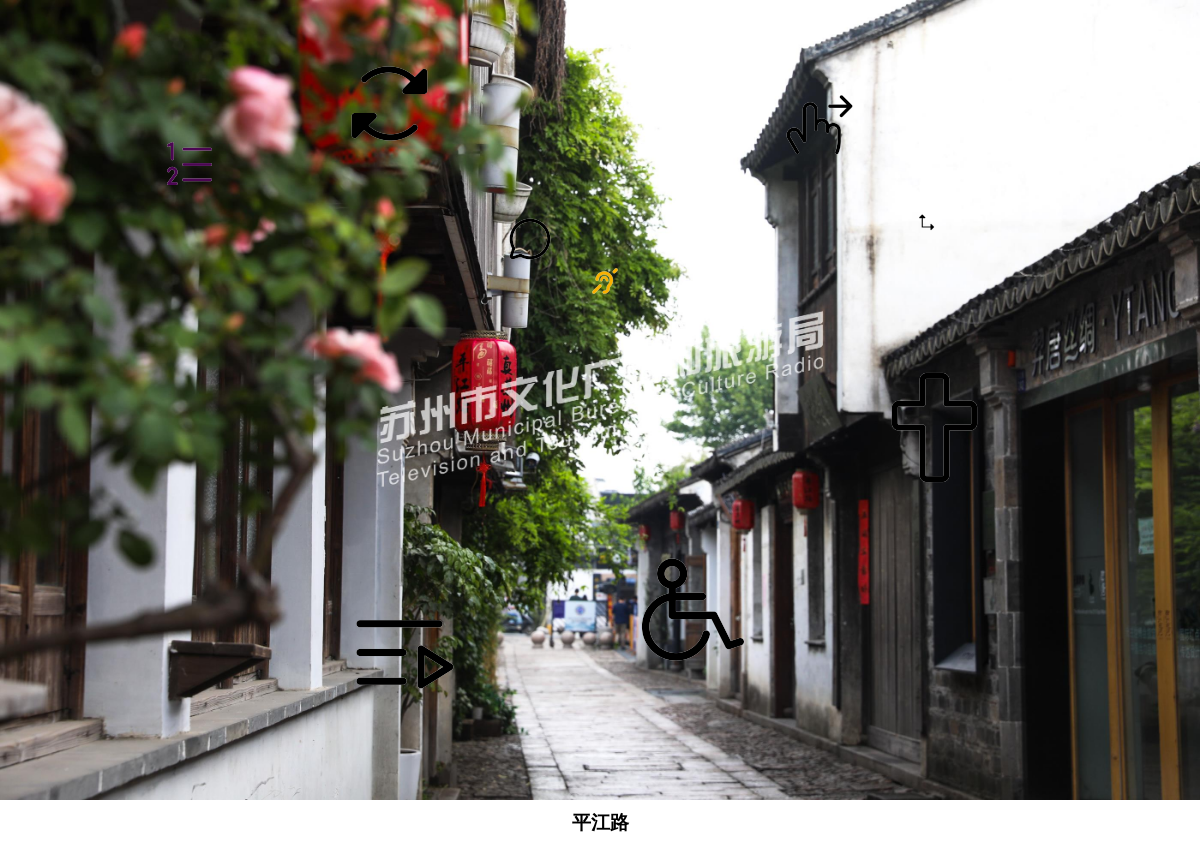  I want to click on swipe right to continue or proceed, so click(816, 127).